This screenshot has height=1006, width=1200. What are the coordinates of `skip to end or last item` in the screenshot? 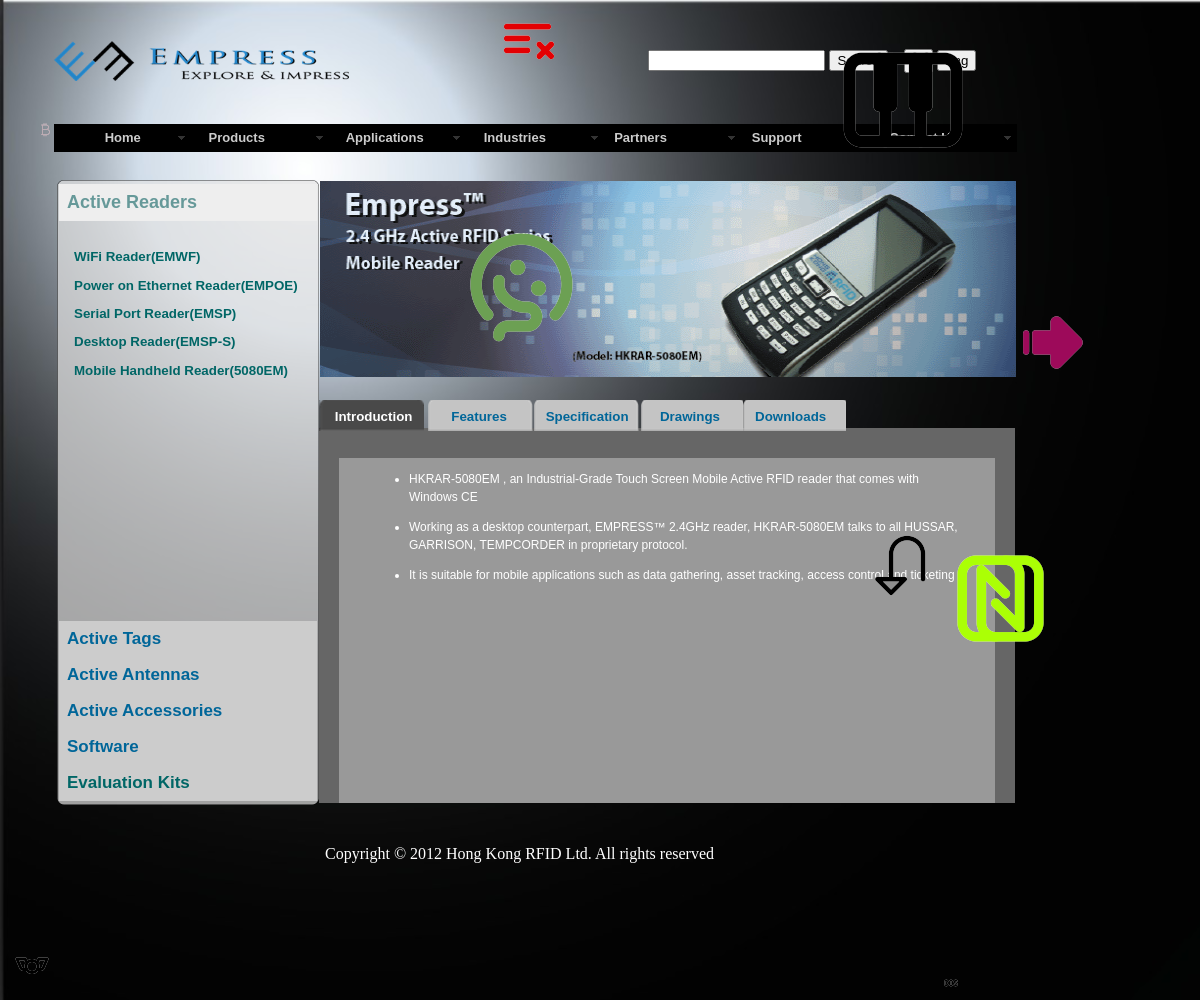 It's located at (1053, 342).